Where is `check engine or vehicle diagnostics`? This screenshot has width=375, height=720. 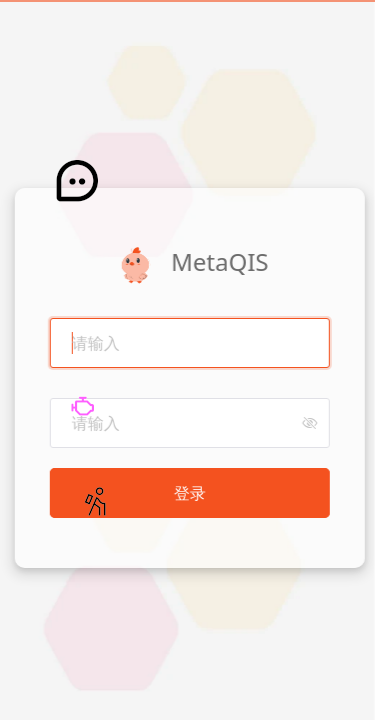 check engine or vehicle diagnostics is located at coordinates (82, 406).